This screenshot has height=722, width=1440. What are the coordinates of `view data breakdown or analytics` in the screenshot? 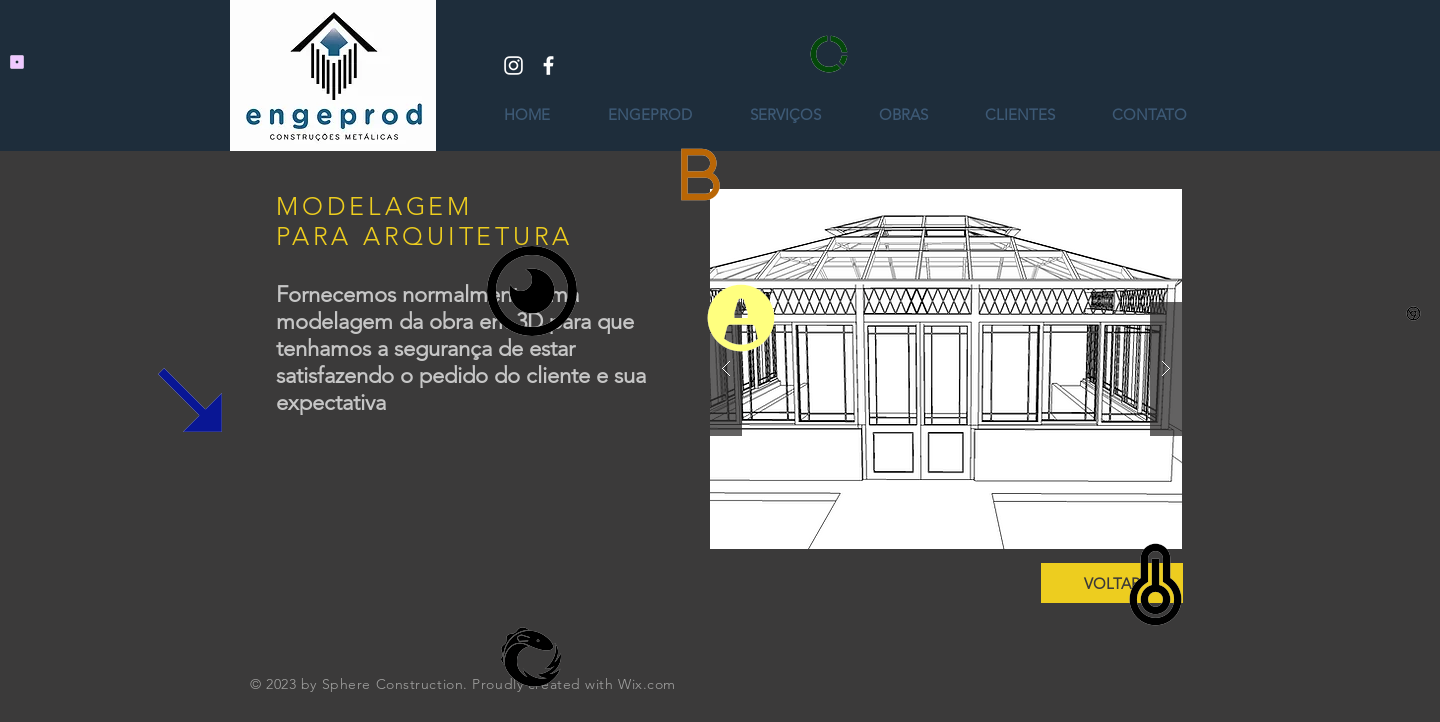 It's located at (829, 54).